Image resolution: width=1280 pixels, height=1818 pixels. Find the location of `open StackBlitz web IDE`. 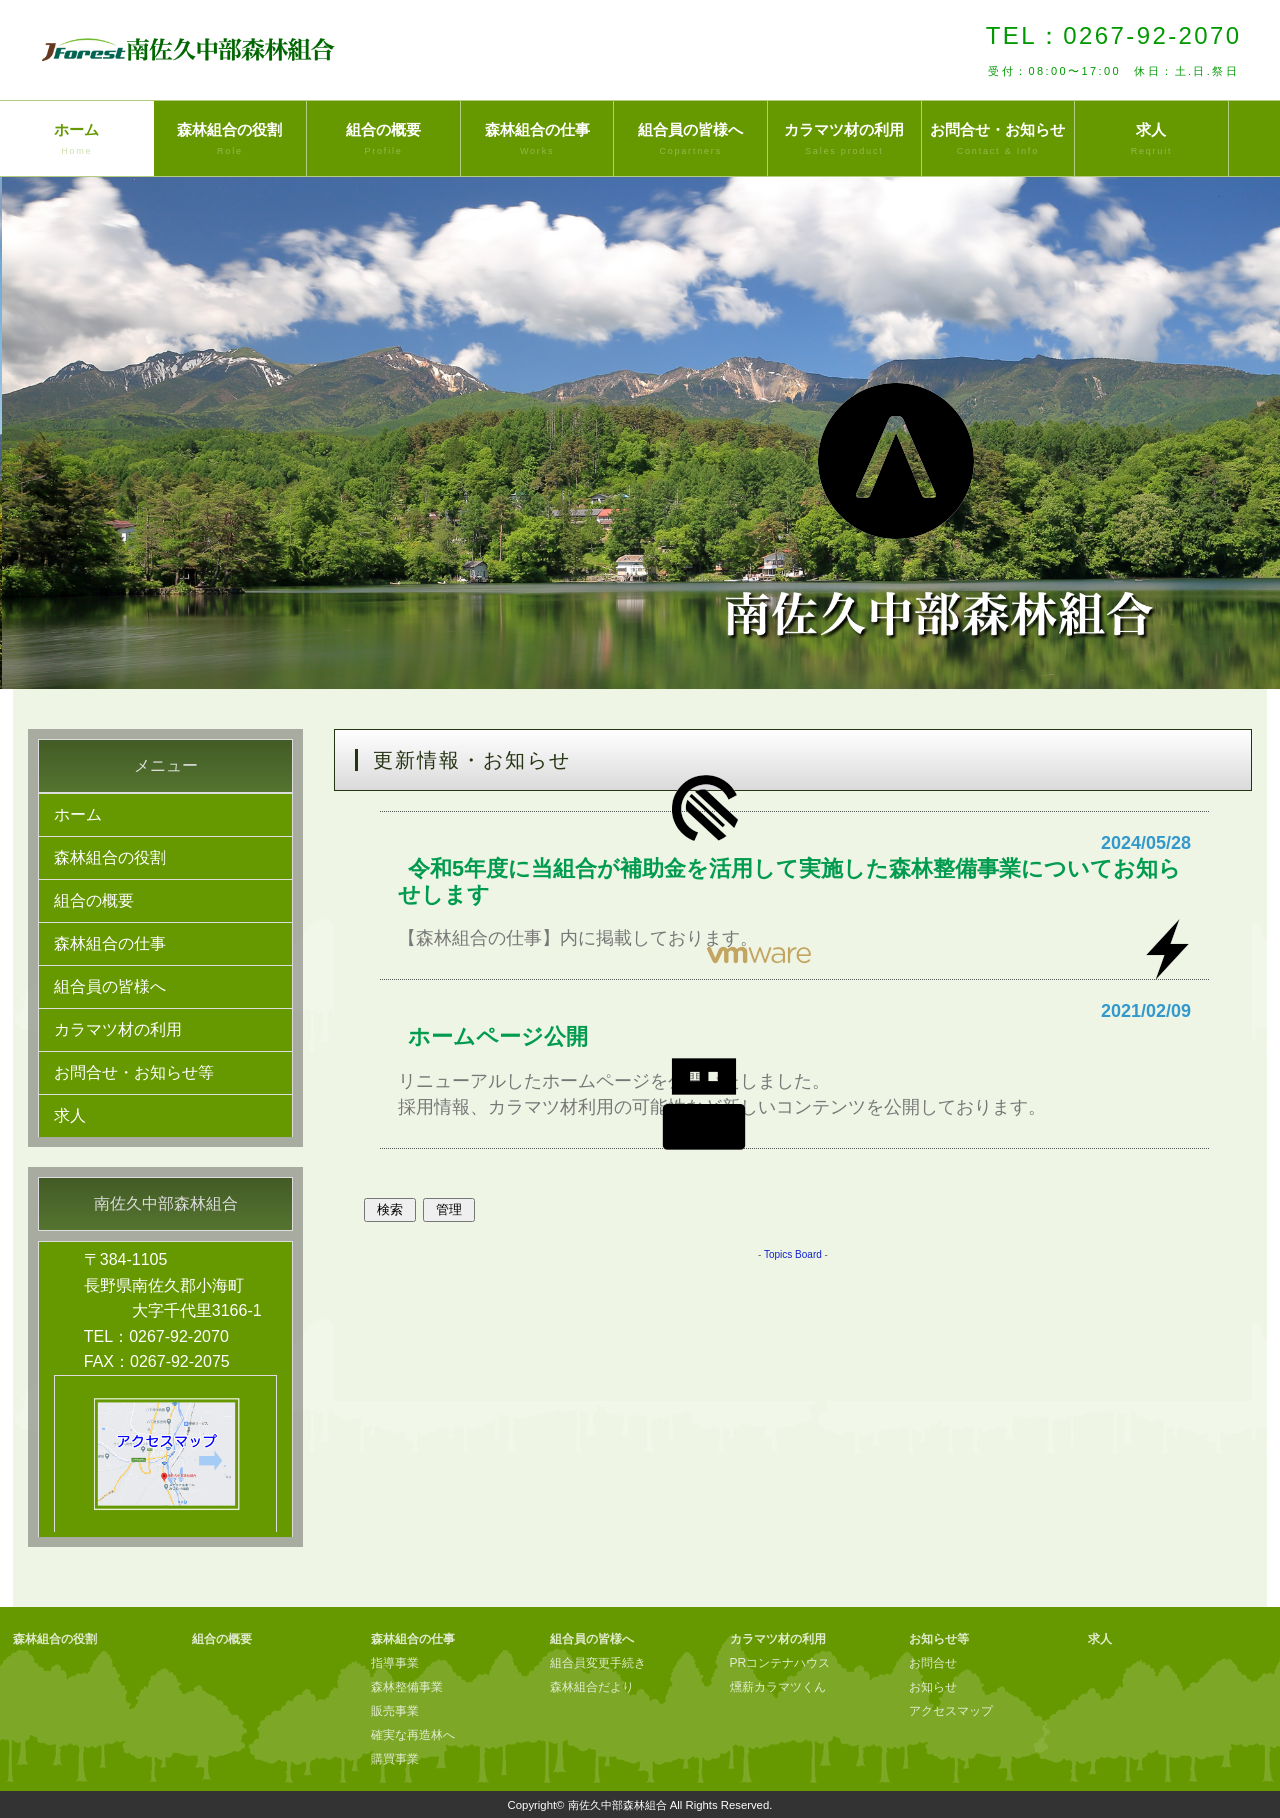

open StackBlitz web IDE is located at coordinates (1167, 949).